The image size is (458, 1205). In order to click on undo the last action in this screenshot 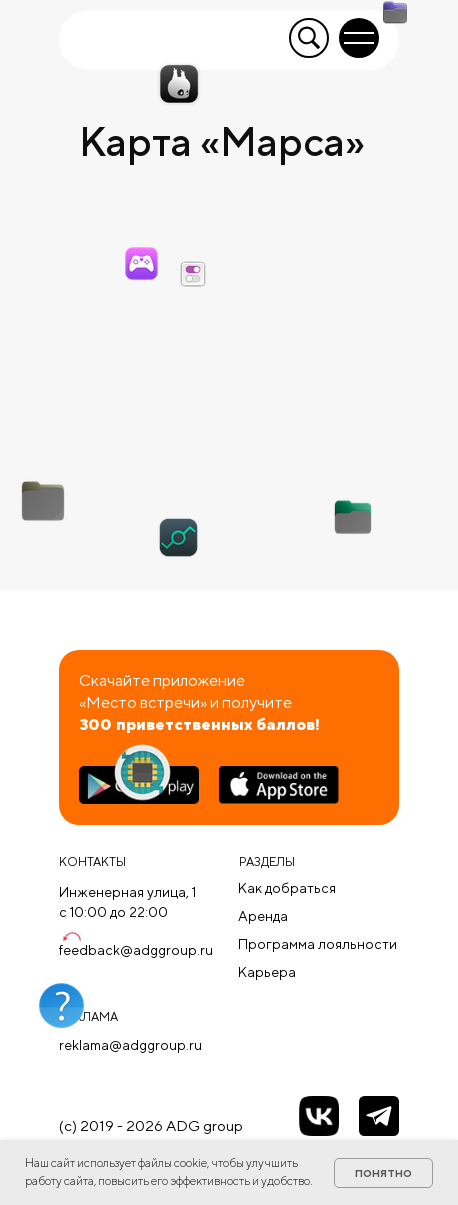, I will do `click(72, 936)`.